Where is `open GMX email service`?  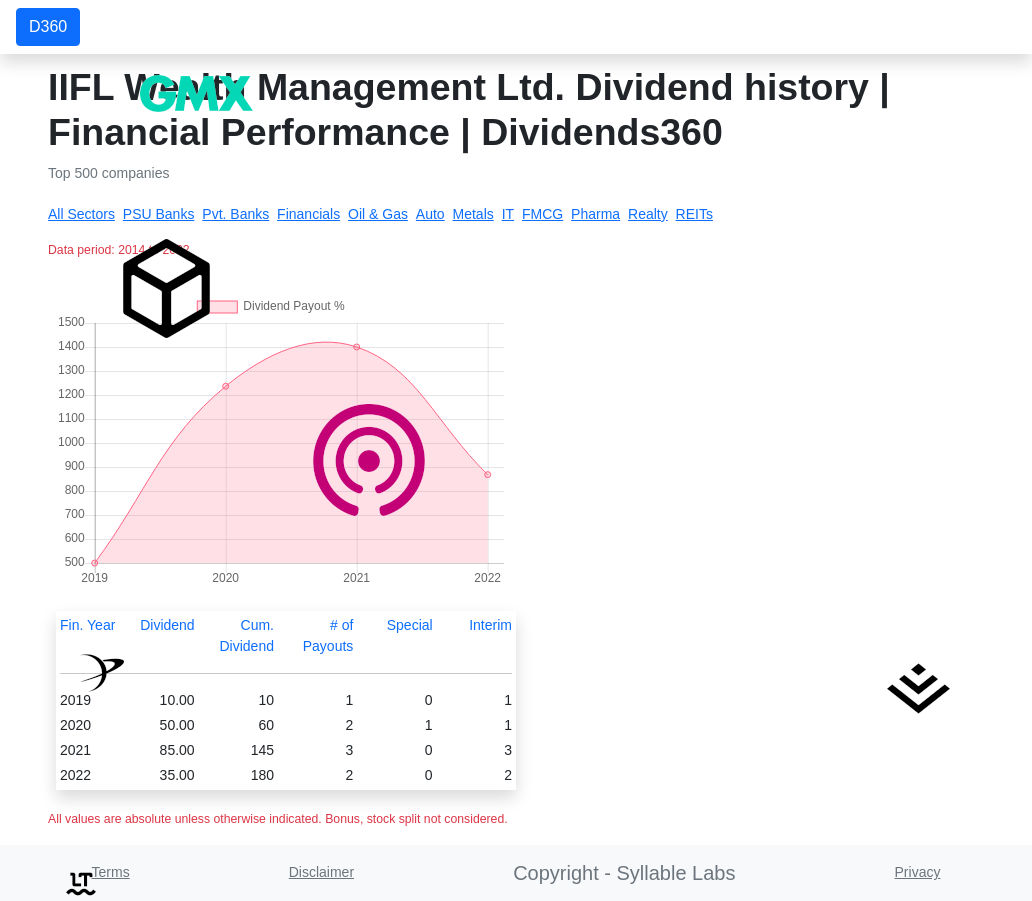
open GMX email service is located at coordinates (196, 93).